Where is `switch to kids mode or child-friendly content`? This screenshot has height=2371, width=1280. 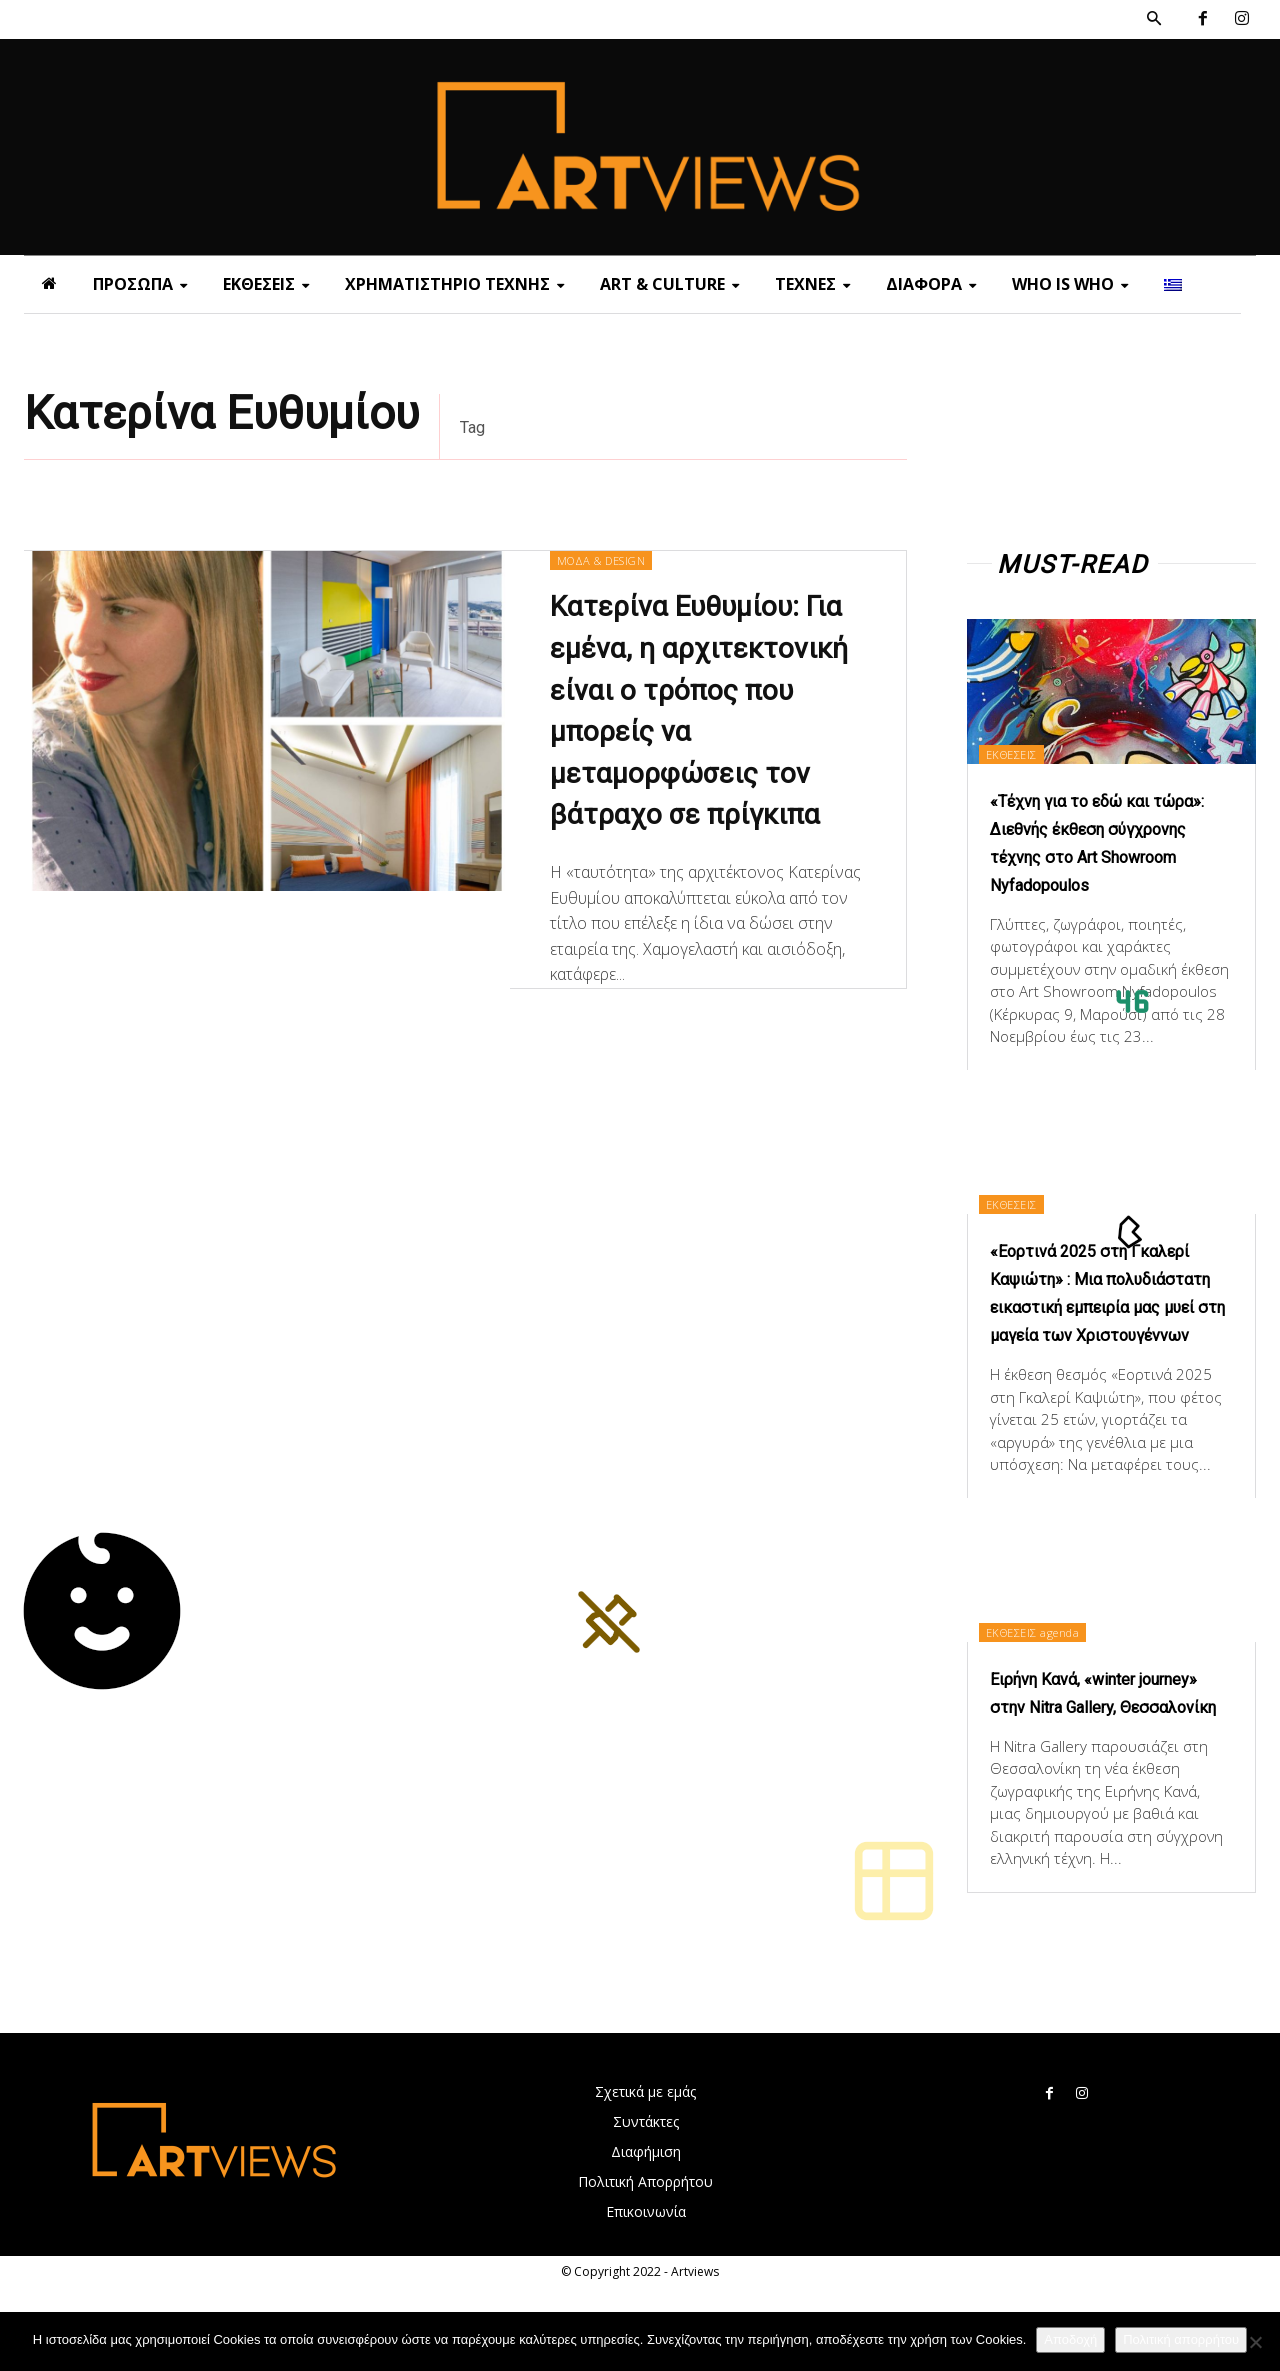 switch to kids mode or child-friendly content is located at coordinates (102, 1611).